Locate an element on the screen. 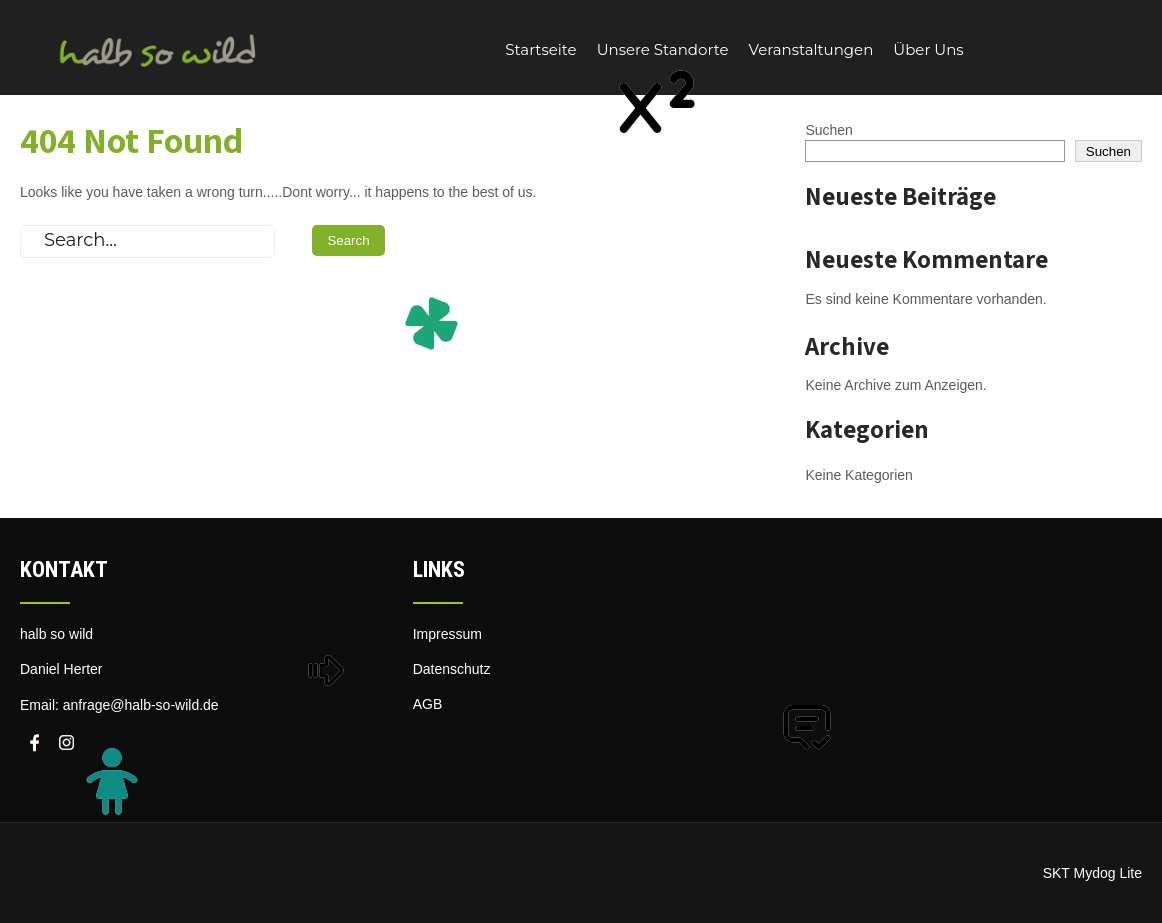 The image size is (1162, 923). skip forward or advance to next item is located at coordinates (326, 670).